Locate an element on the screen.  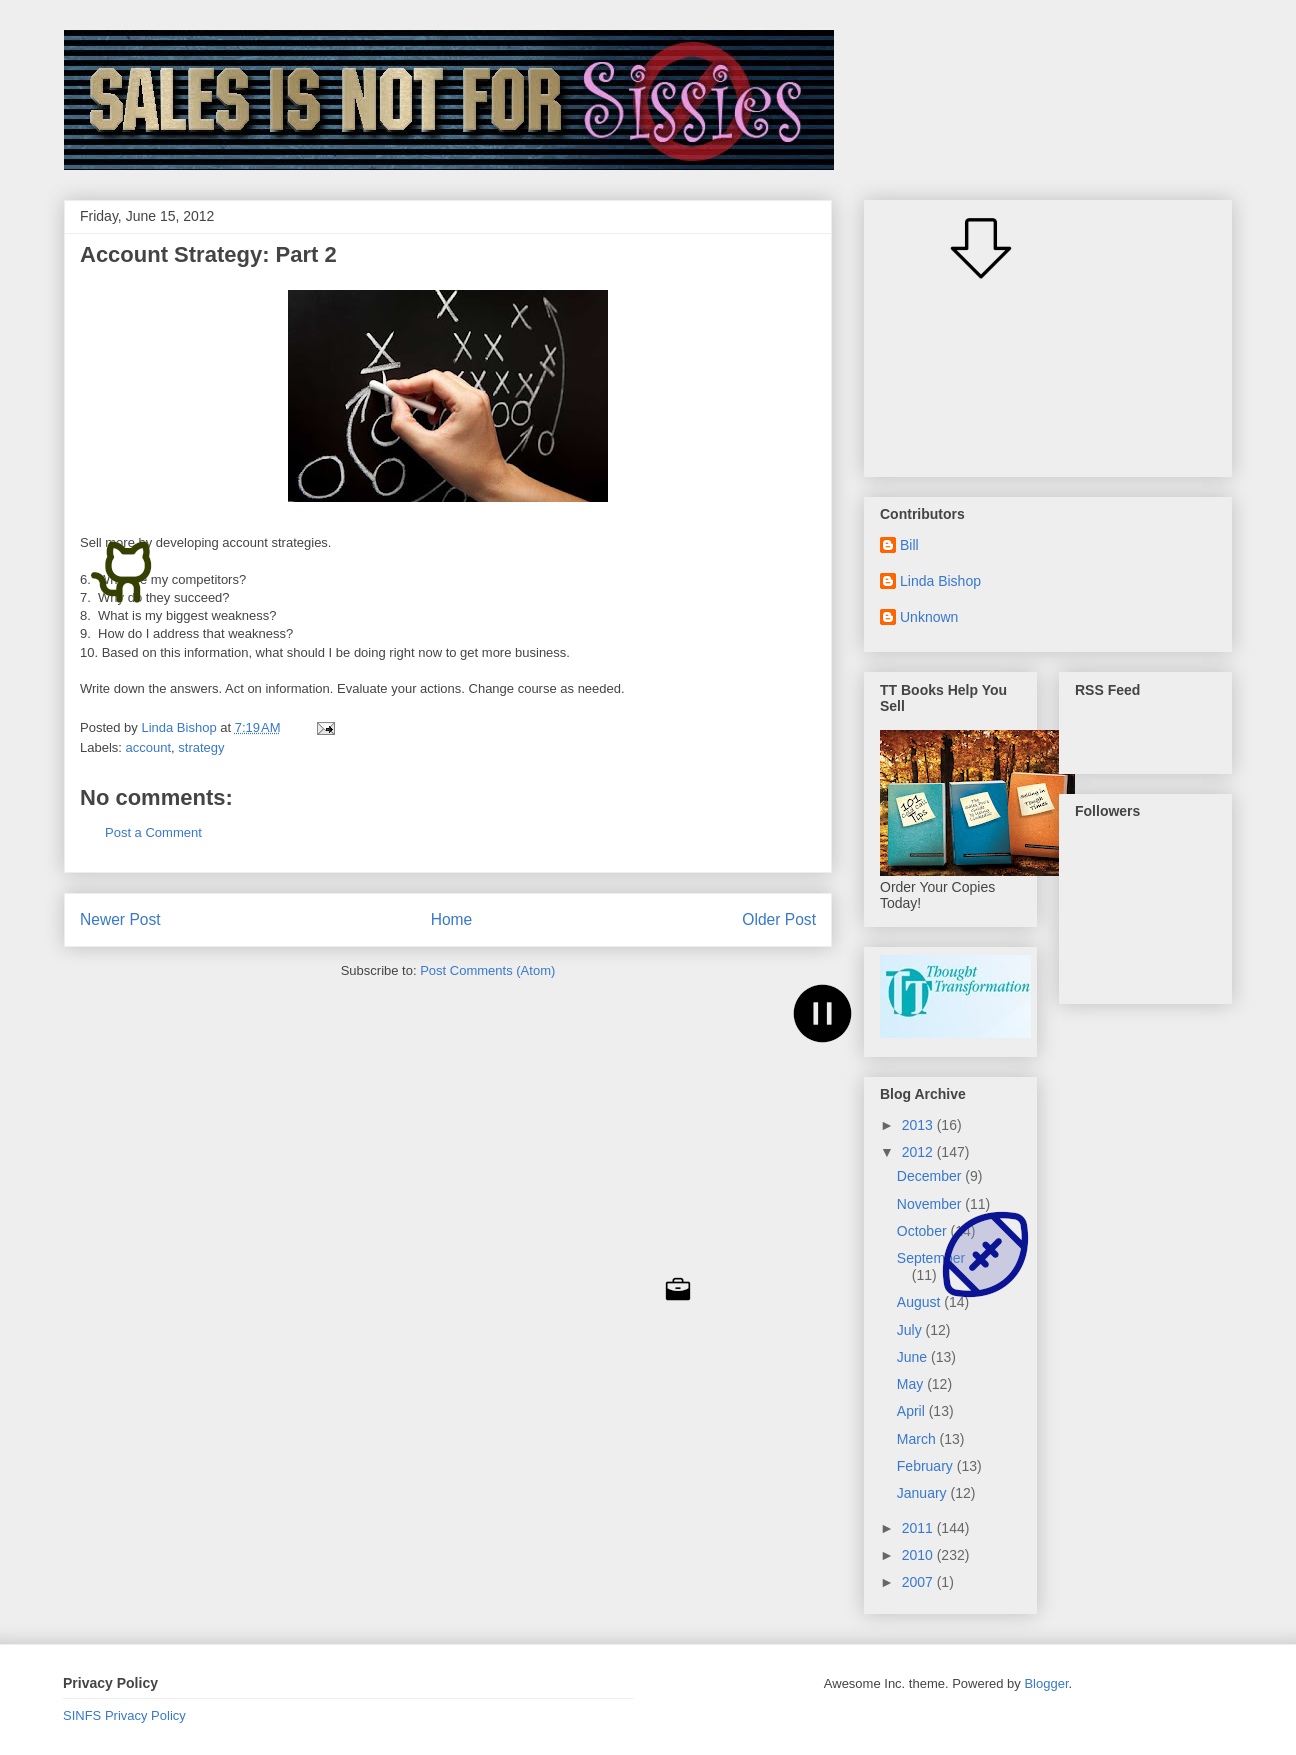
pause media playback is located at coordinates (822, 1013).